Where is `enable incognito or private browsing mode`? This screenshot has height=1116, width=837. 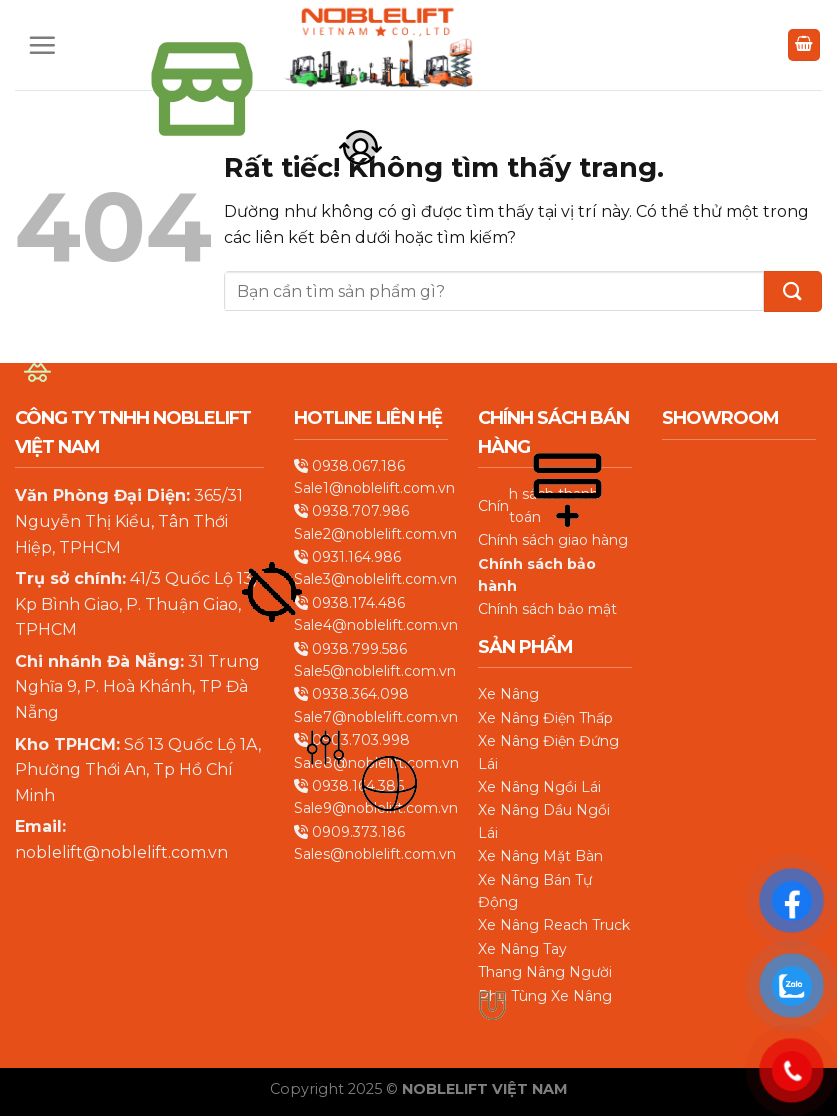 enable incognito or private browsing mode is located at coordinates (37, 372).